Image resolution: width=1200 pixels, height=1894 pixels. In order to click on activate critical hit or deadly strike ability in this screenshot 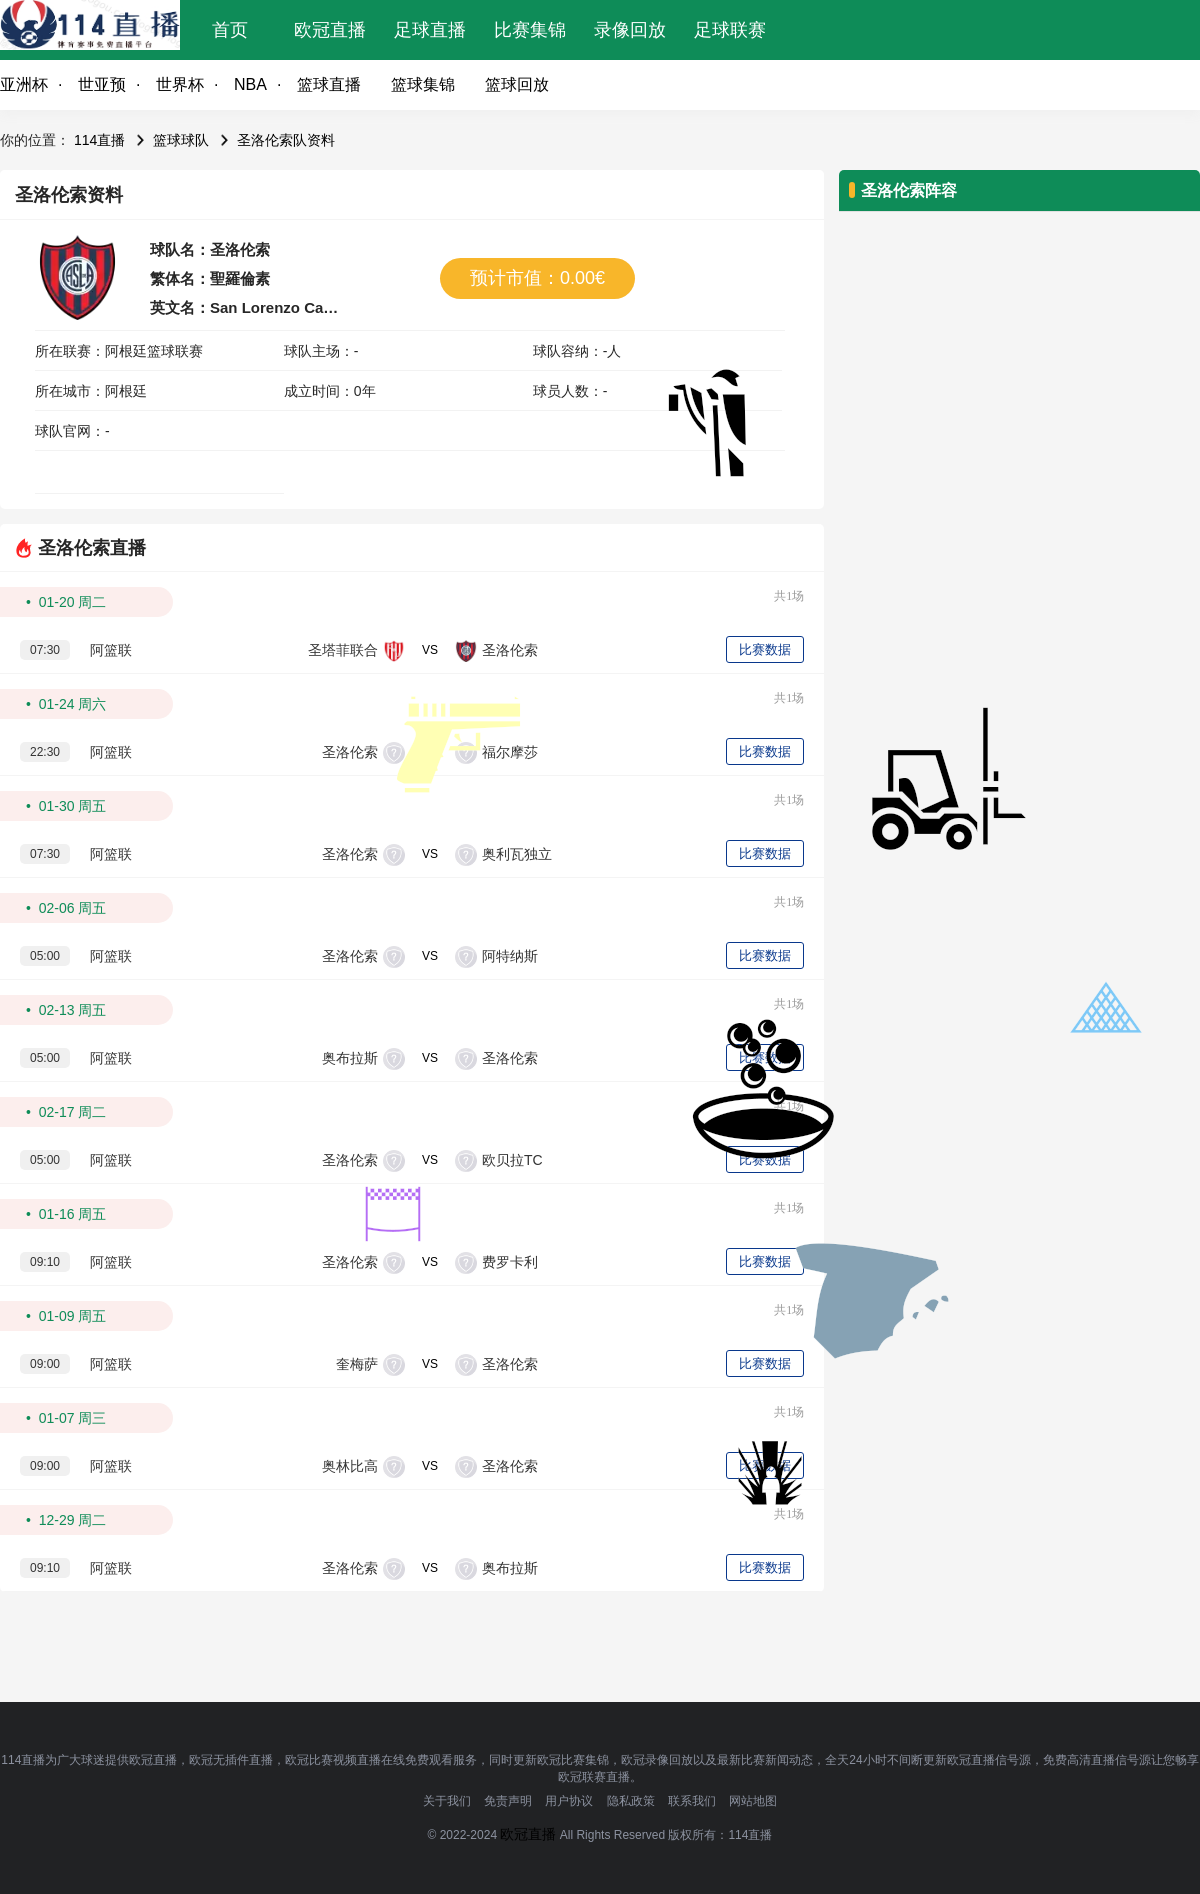, I will do `click(770, 1473)`.